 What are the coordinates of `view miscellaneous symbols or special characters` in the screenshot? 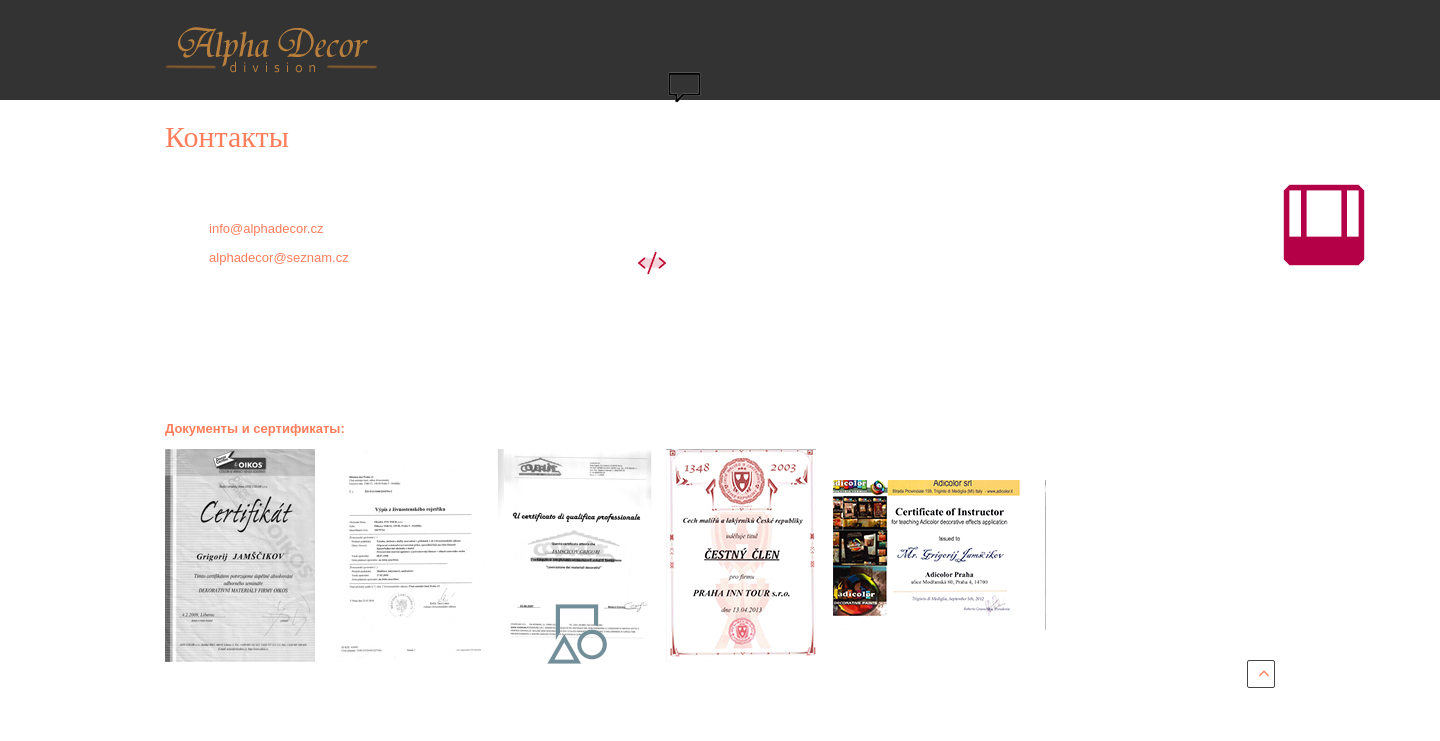 It's located at (577, 634).